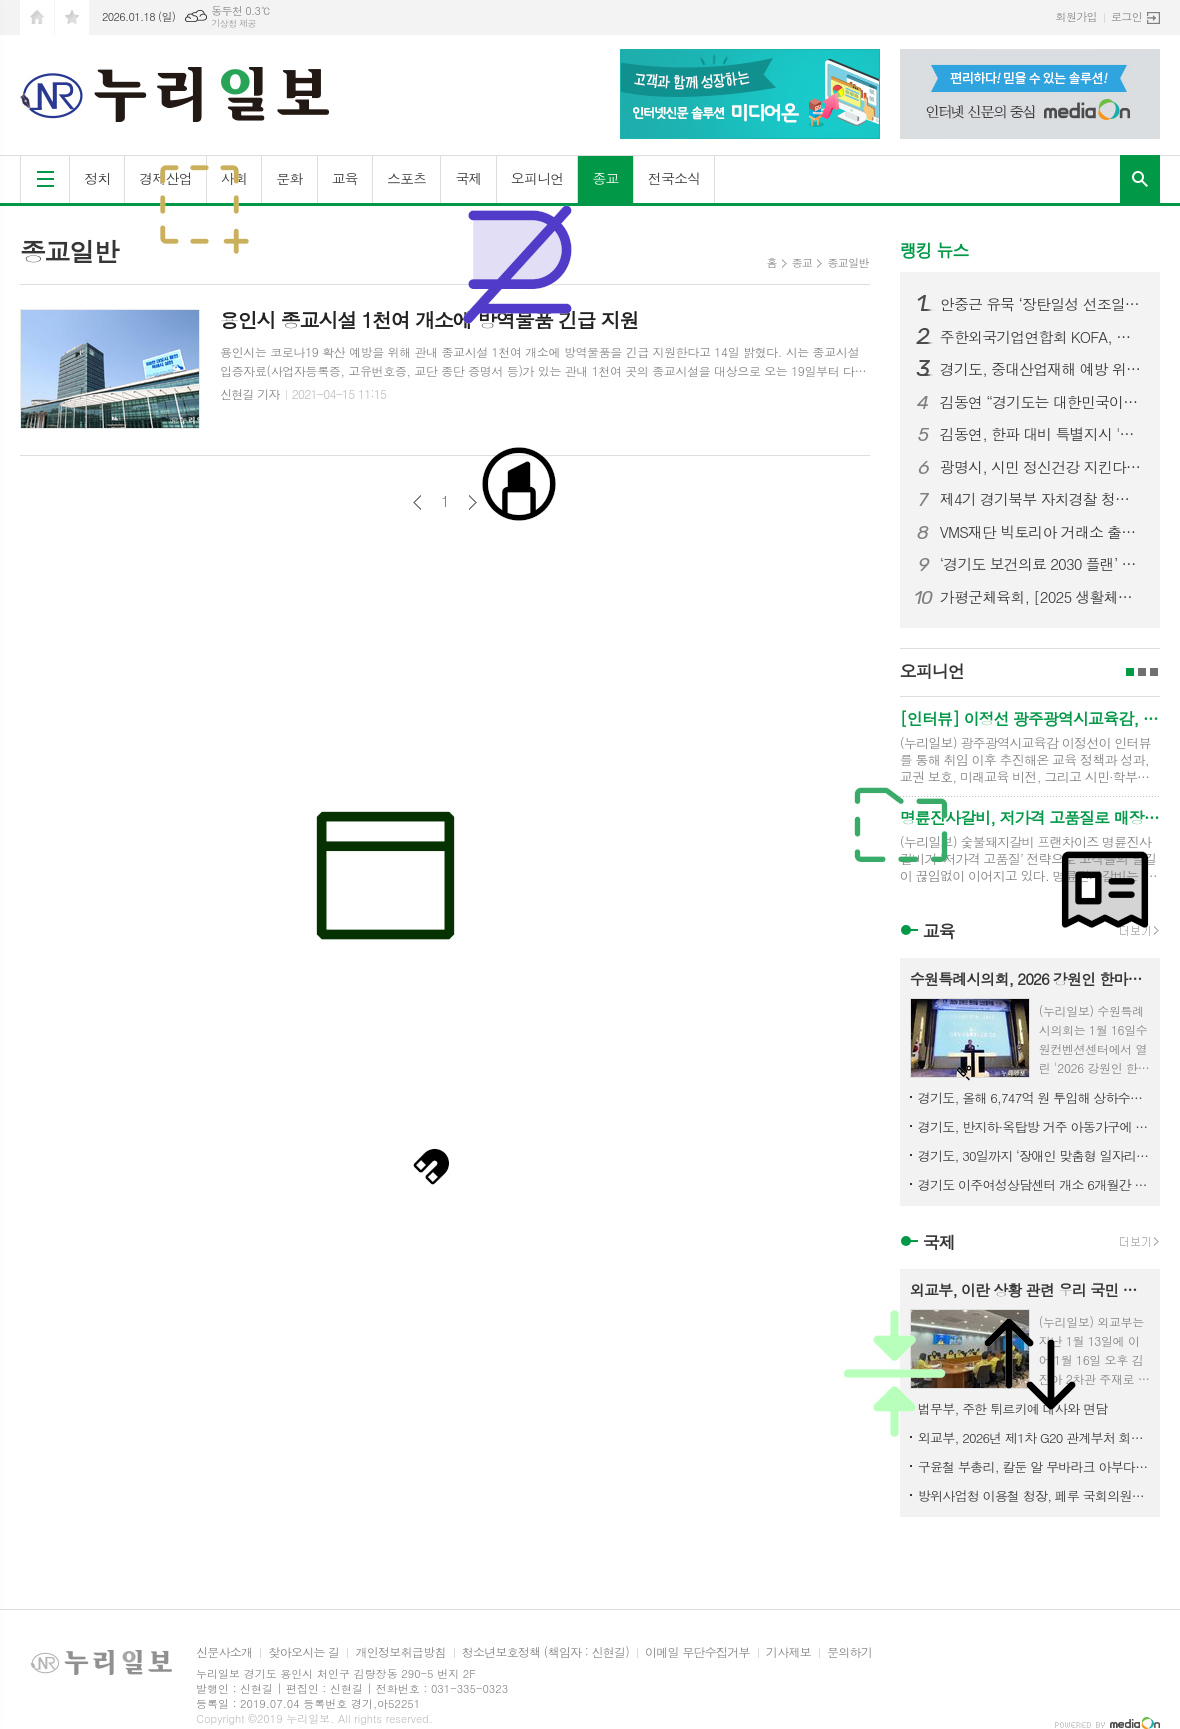  I want to click on indicates set is not a superset of another in mathematical notation, so click(517, 264).